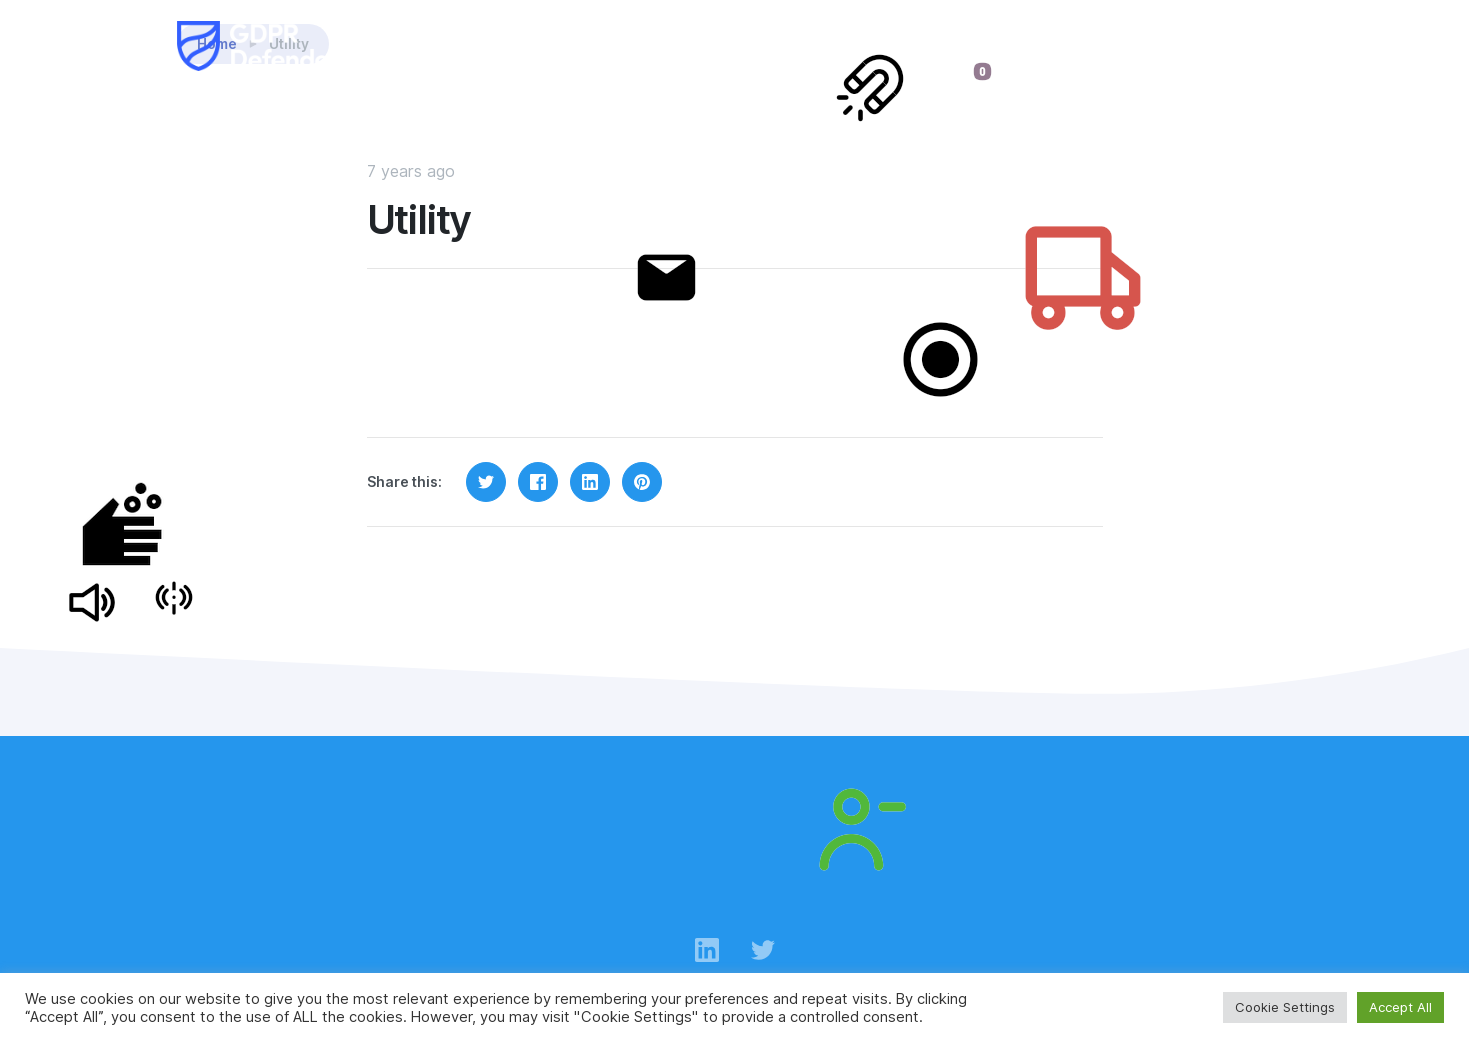 This screenshot has width=1469, height=1042. I want to click on remove a contact or friend, so click(860, 829).